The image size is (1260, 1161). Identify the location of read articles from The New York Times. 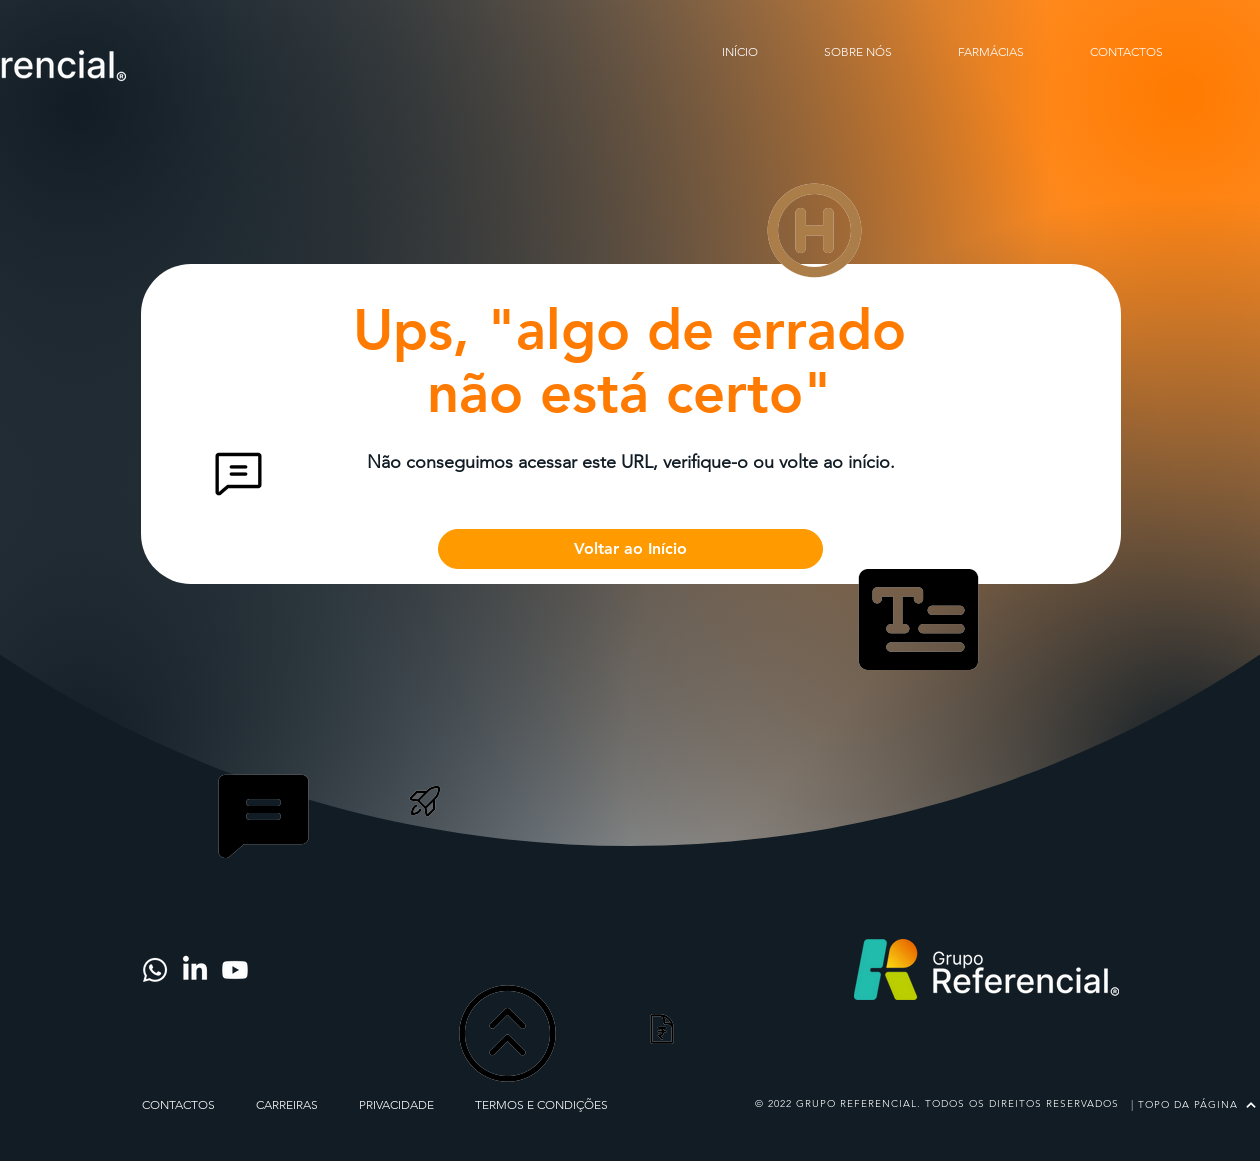
(918, 619).